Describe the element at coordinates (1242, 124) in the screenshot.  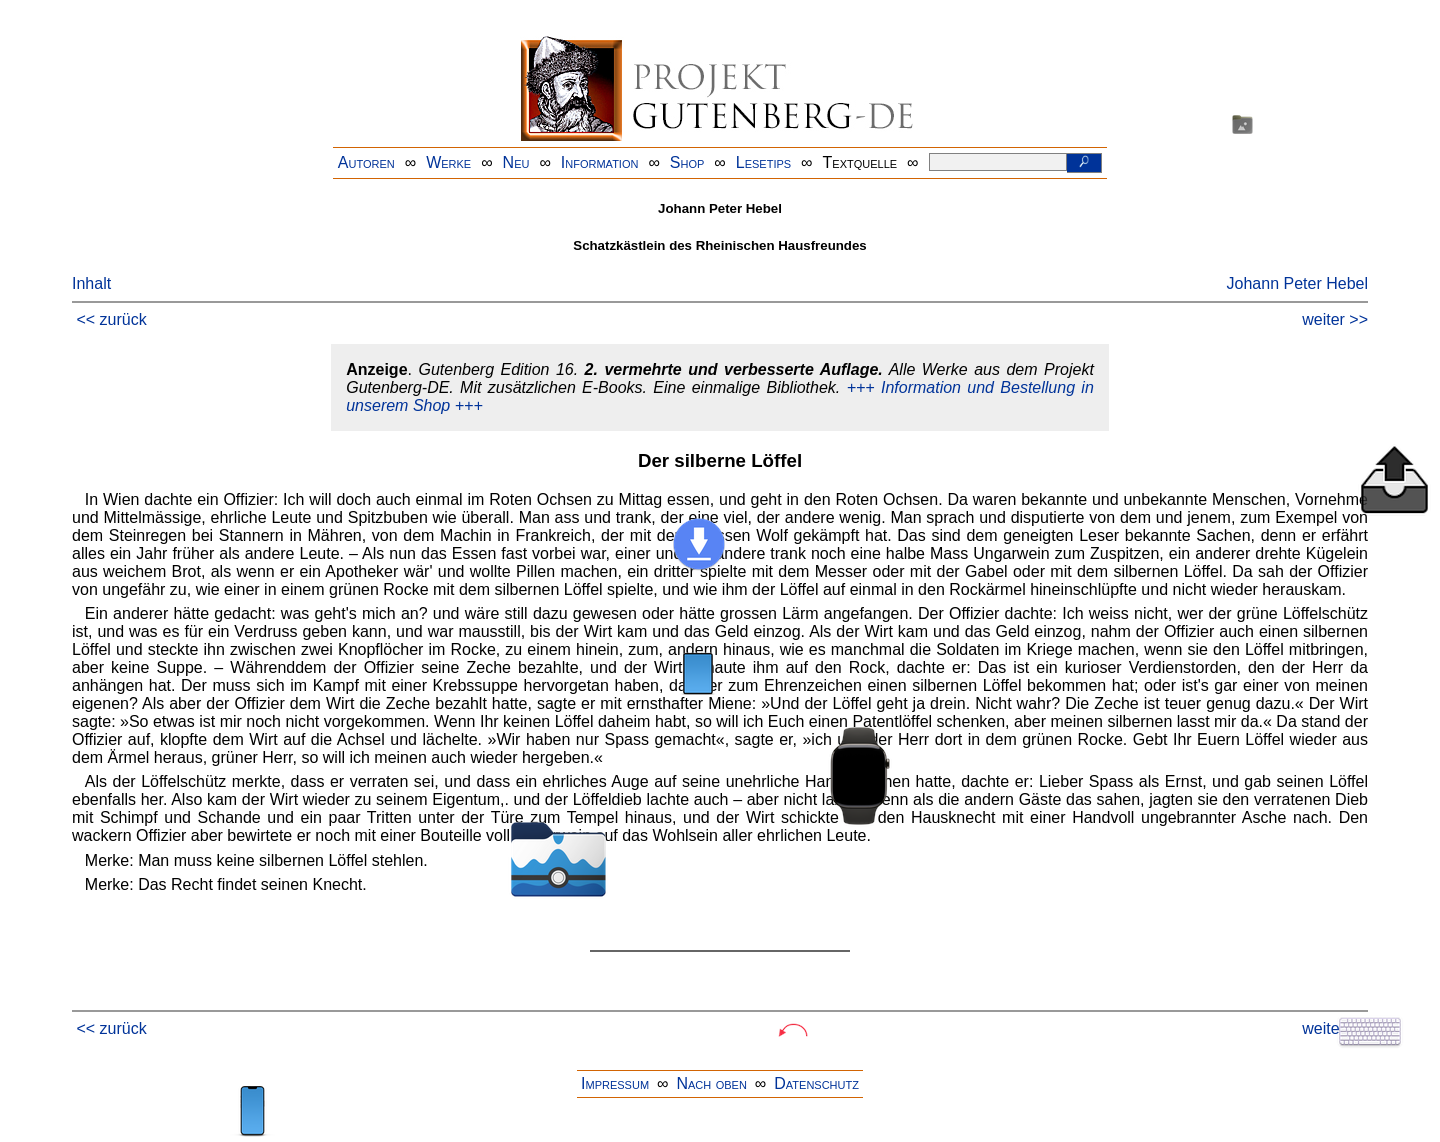
I see `open your pictures folder` at that location.